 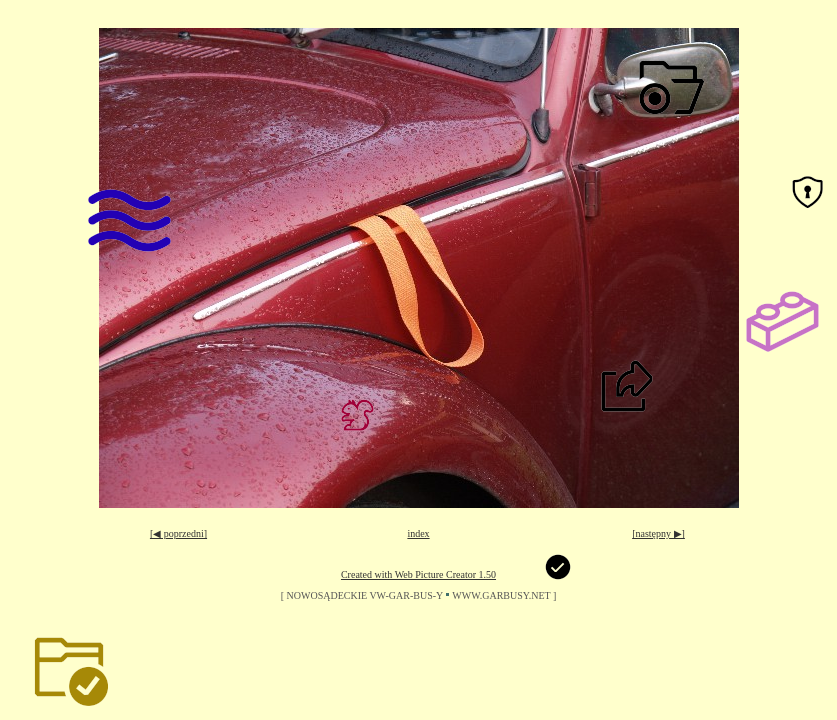 I want to click on access security or privacy settings, so click(x=806, y=192).